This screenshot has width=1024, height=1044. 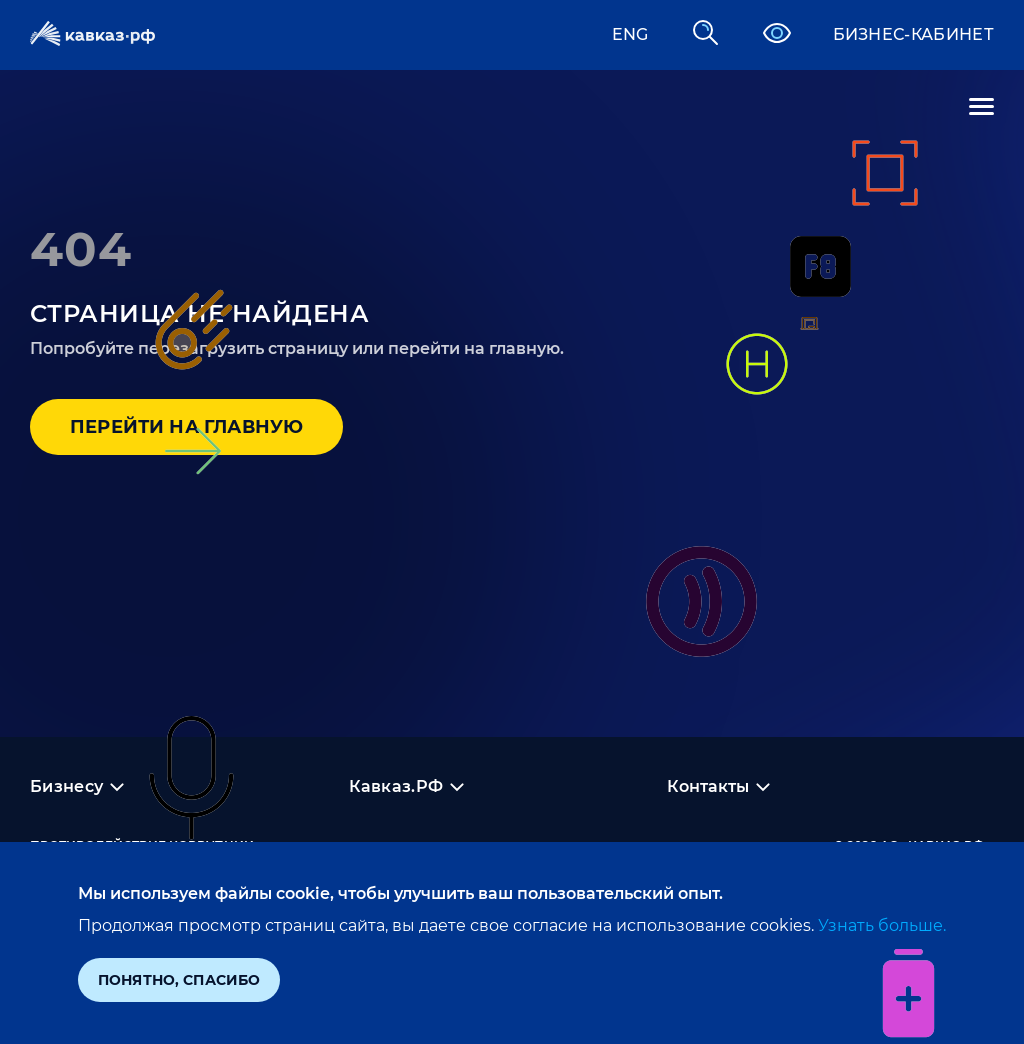 What do you see at coordinates (809, 323) in the screenshot?
I see `open whiteboard or presentation mode` at bounding box center [809, 323].